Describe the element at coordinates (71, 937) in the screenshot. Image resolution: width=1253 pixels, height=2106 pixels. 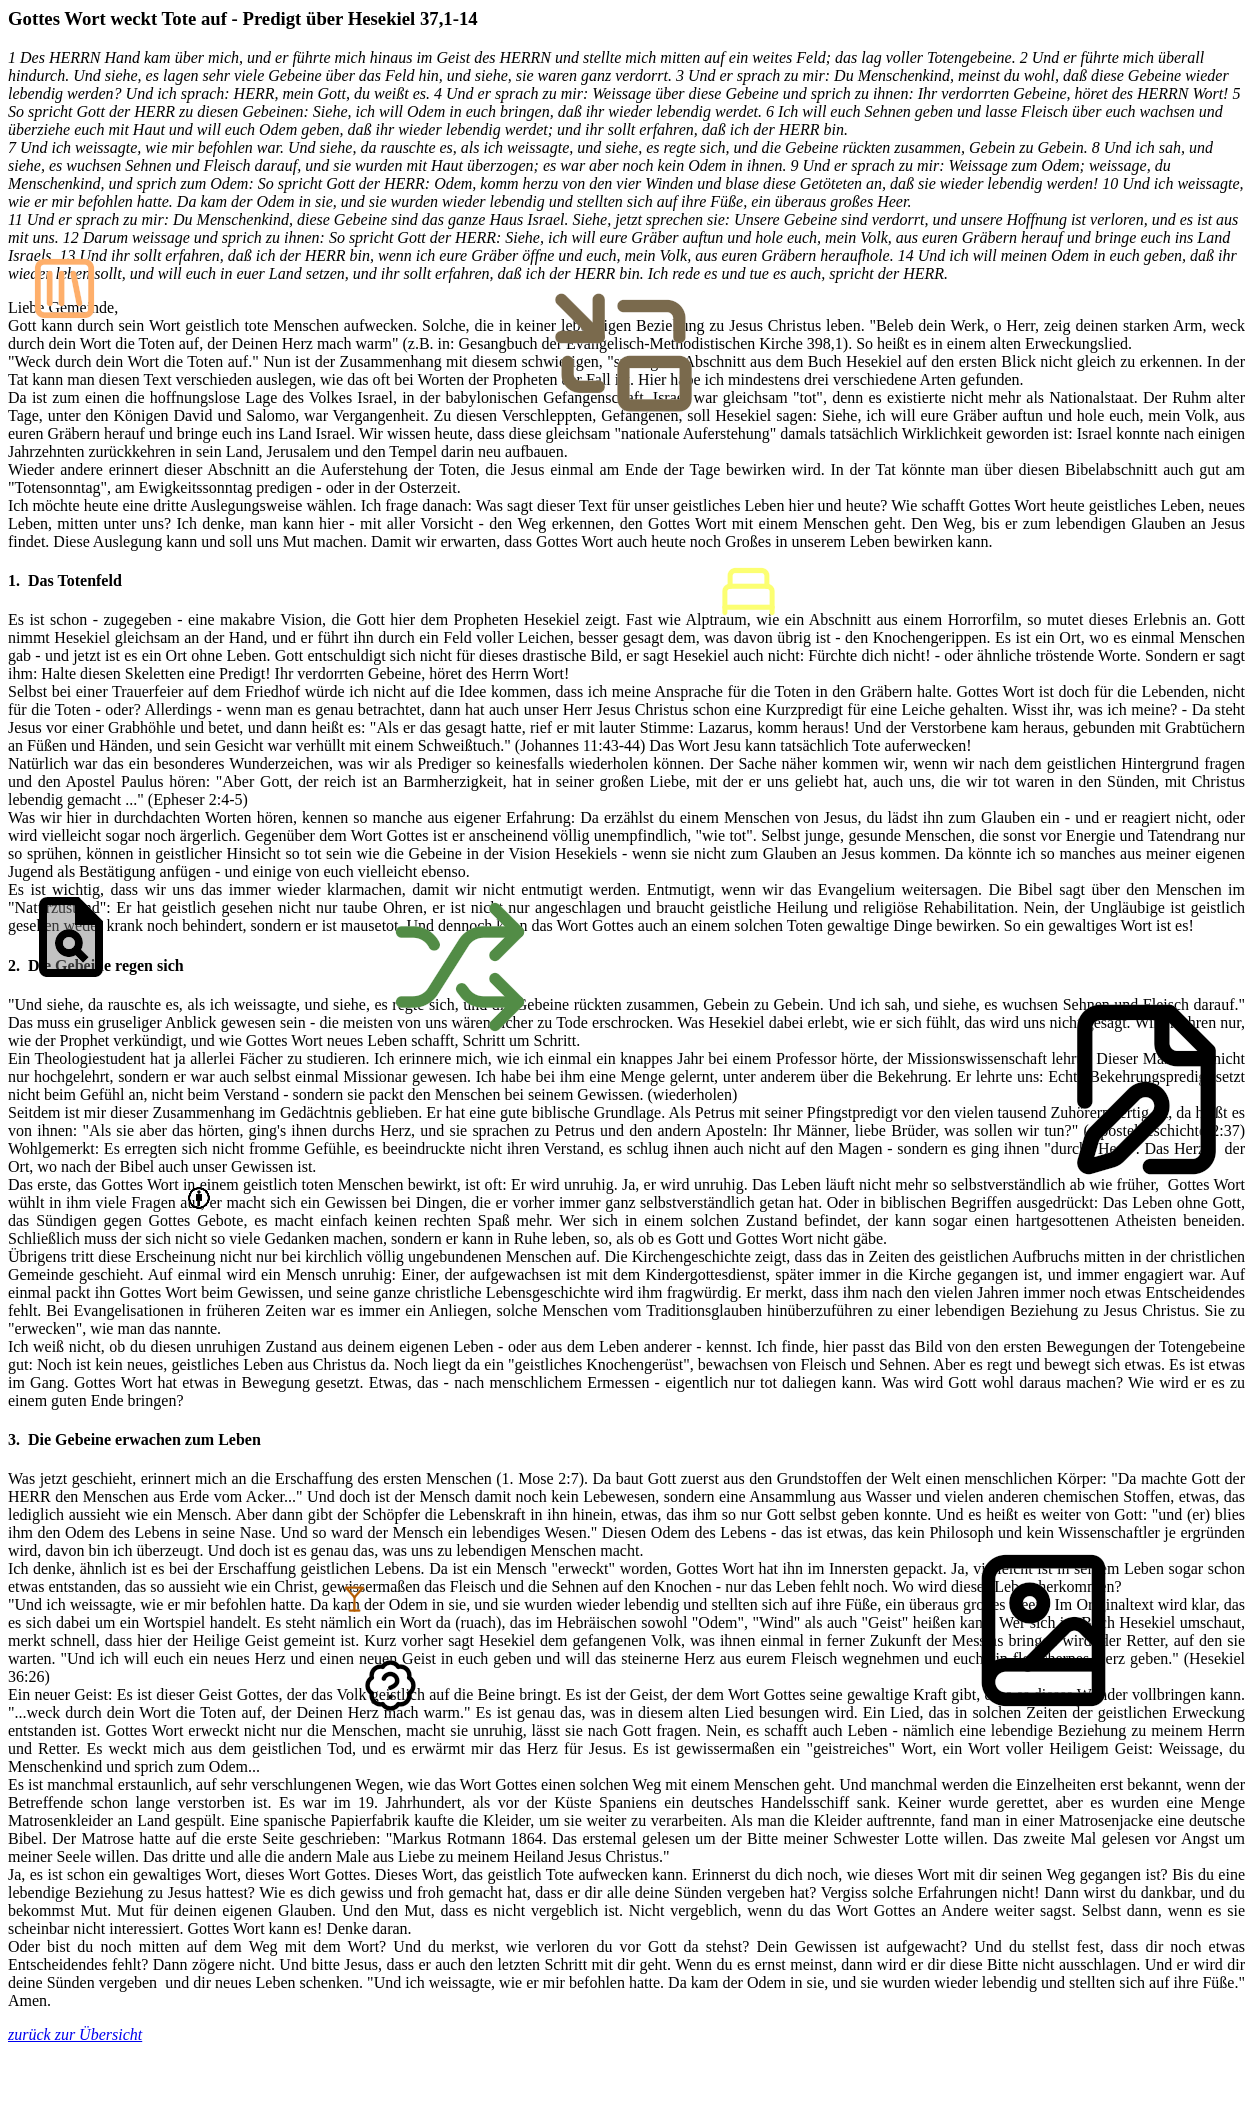
I see `search within a document` at that location.